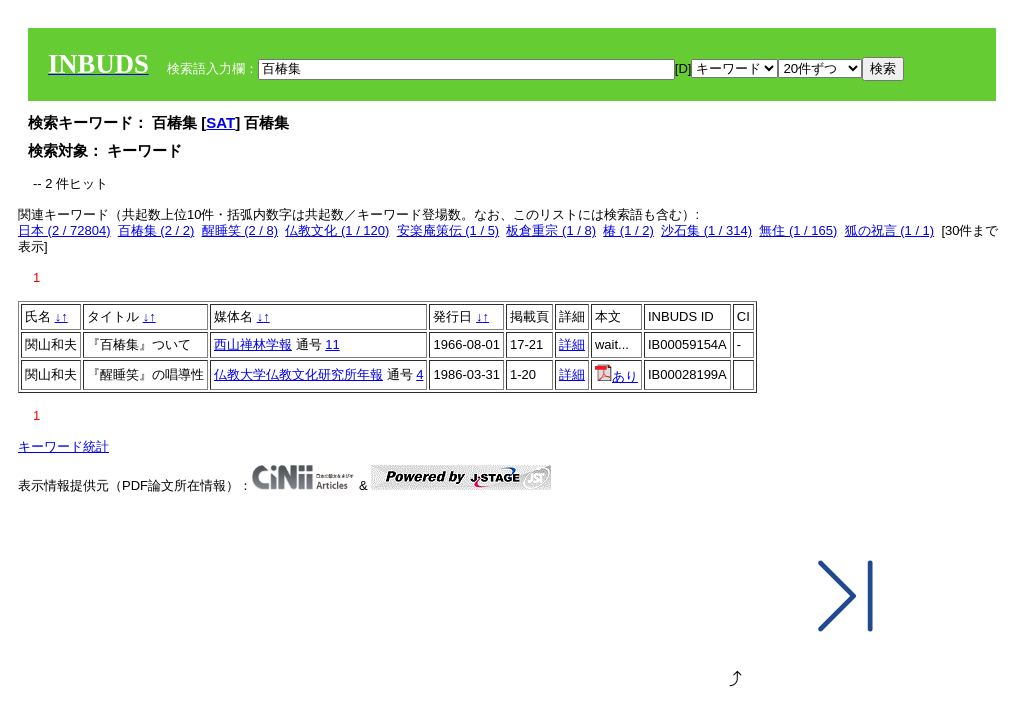  Describe the element at coordinates (847, 596) in the screenshot. I see `skip to the end of a track or playlist` at that location.